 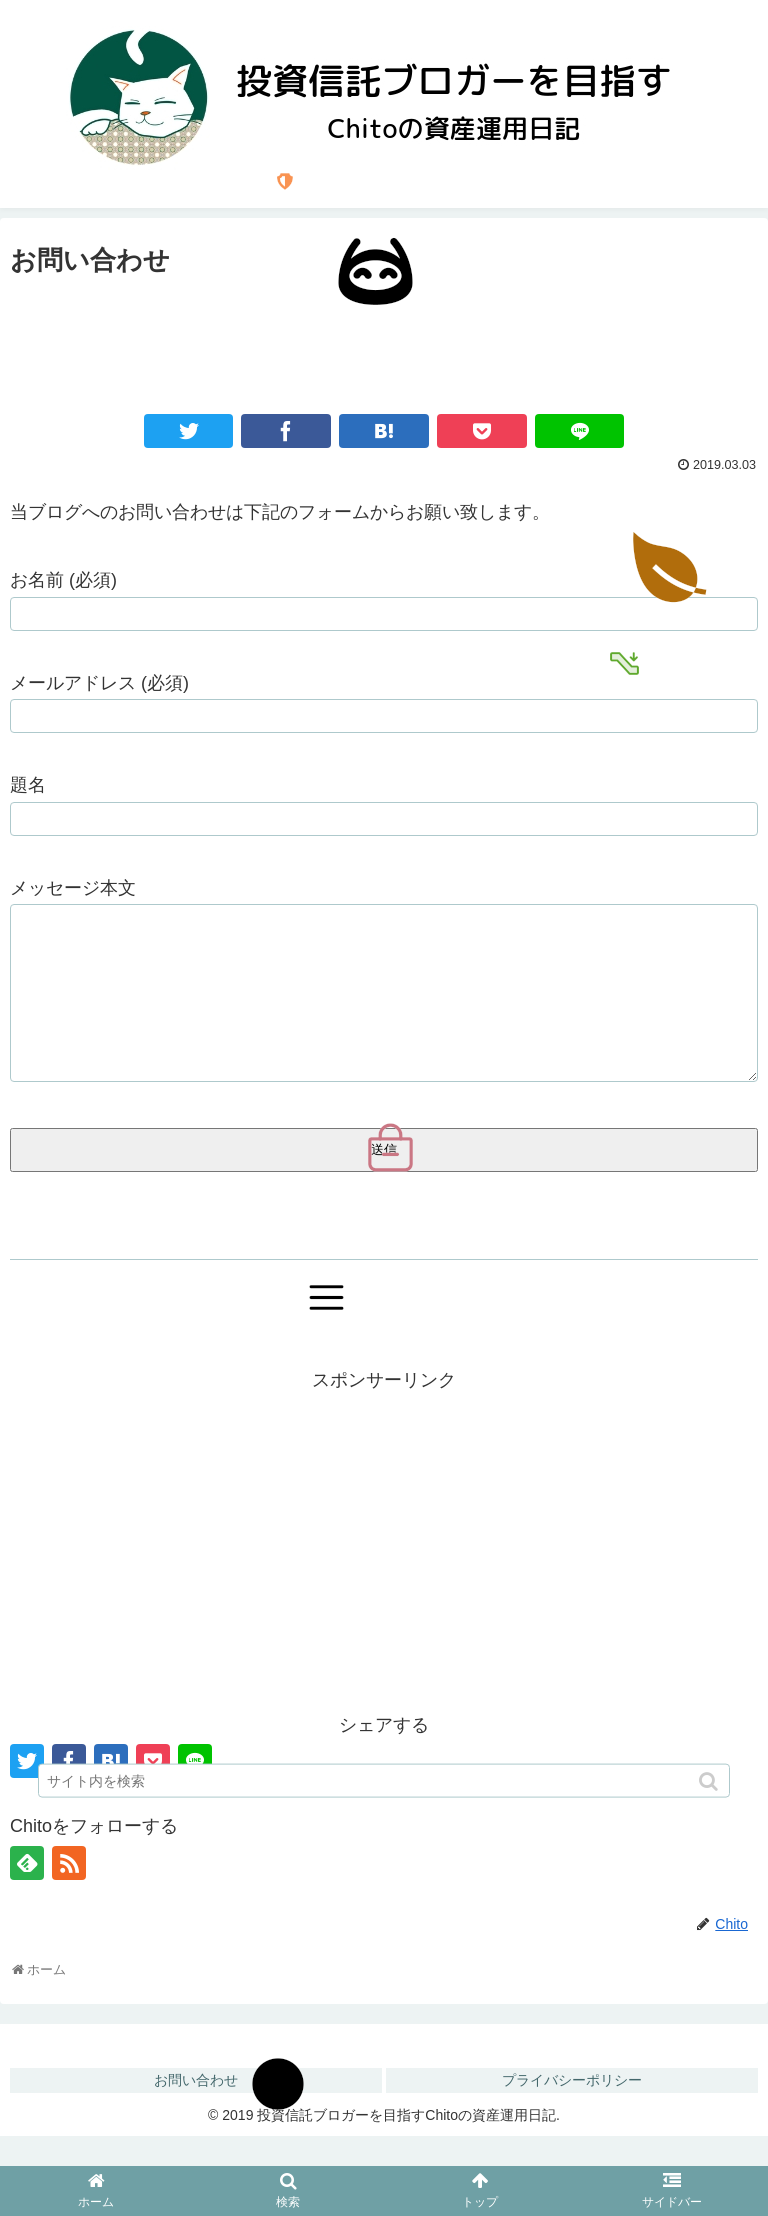 I want to click on close or dismiss a dialog, so click(x=278, y=2084).